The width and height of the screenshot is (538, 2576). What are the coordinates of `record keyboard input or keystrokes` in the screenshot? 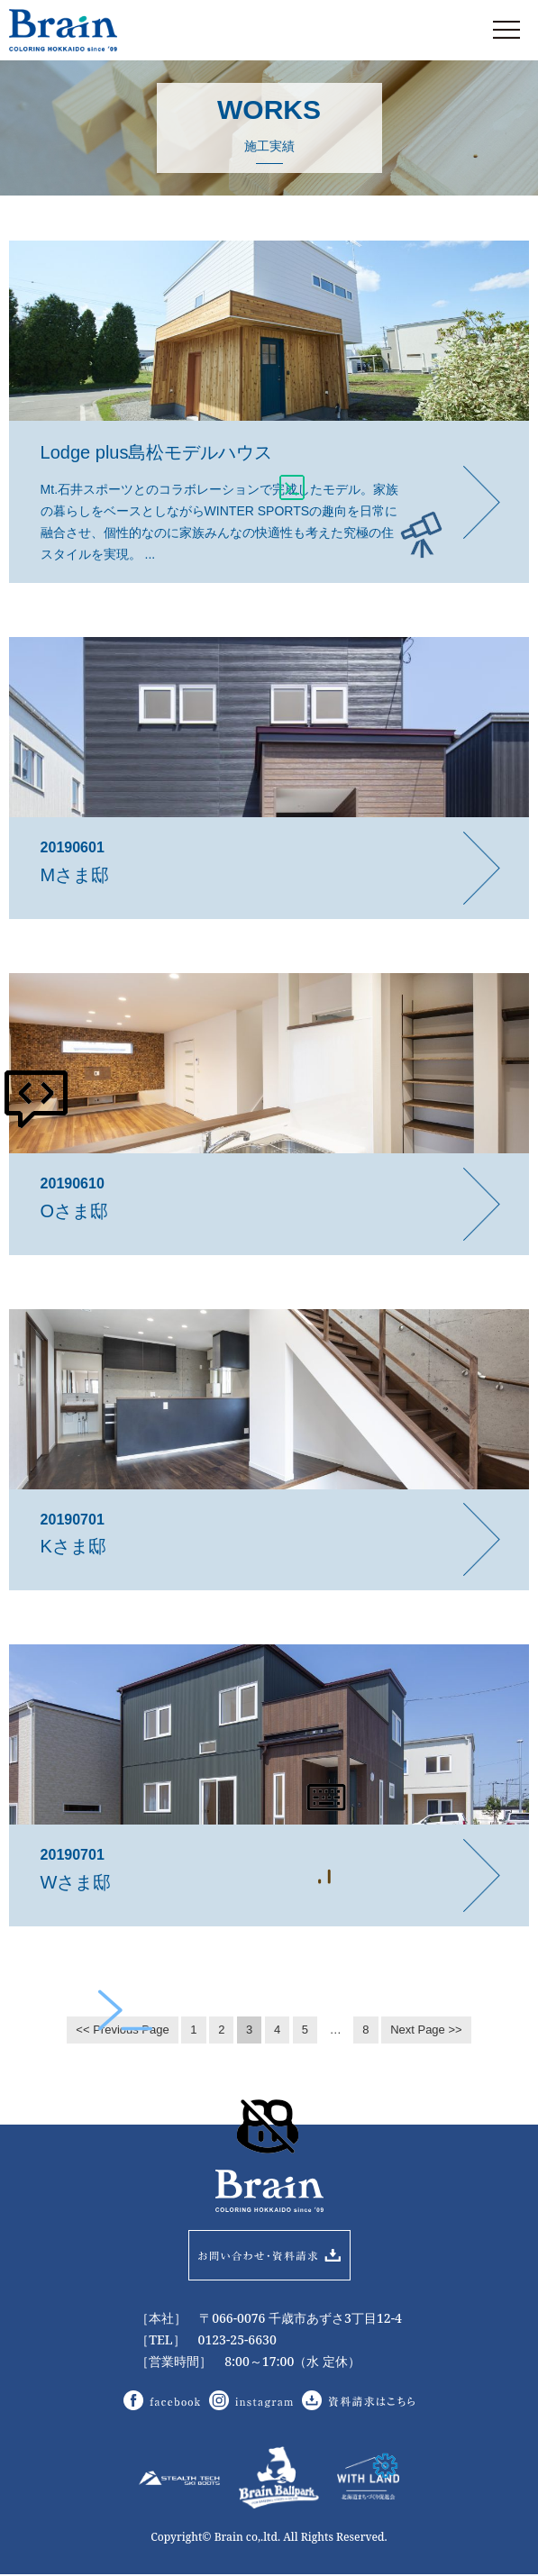 It's located at (324, 1798).